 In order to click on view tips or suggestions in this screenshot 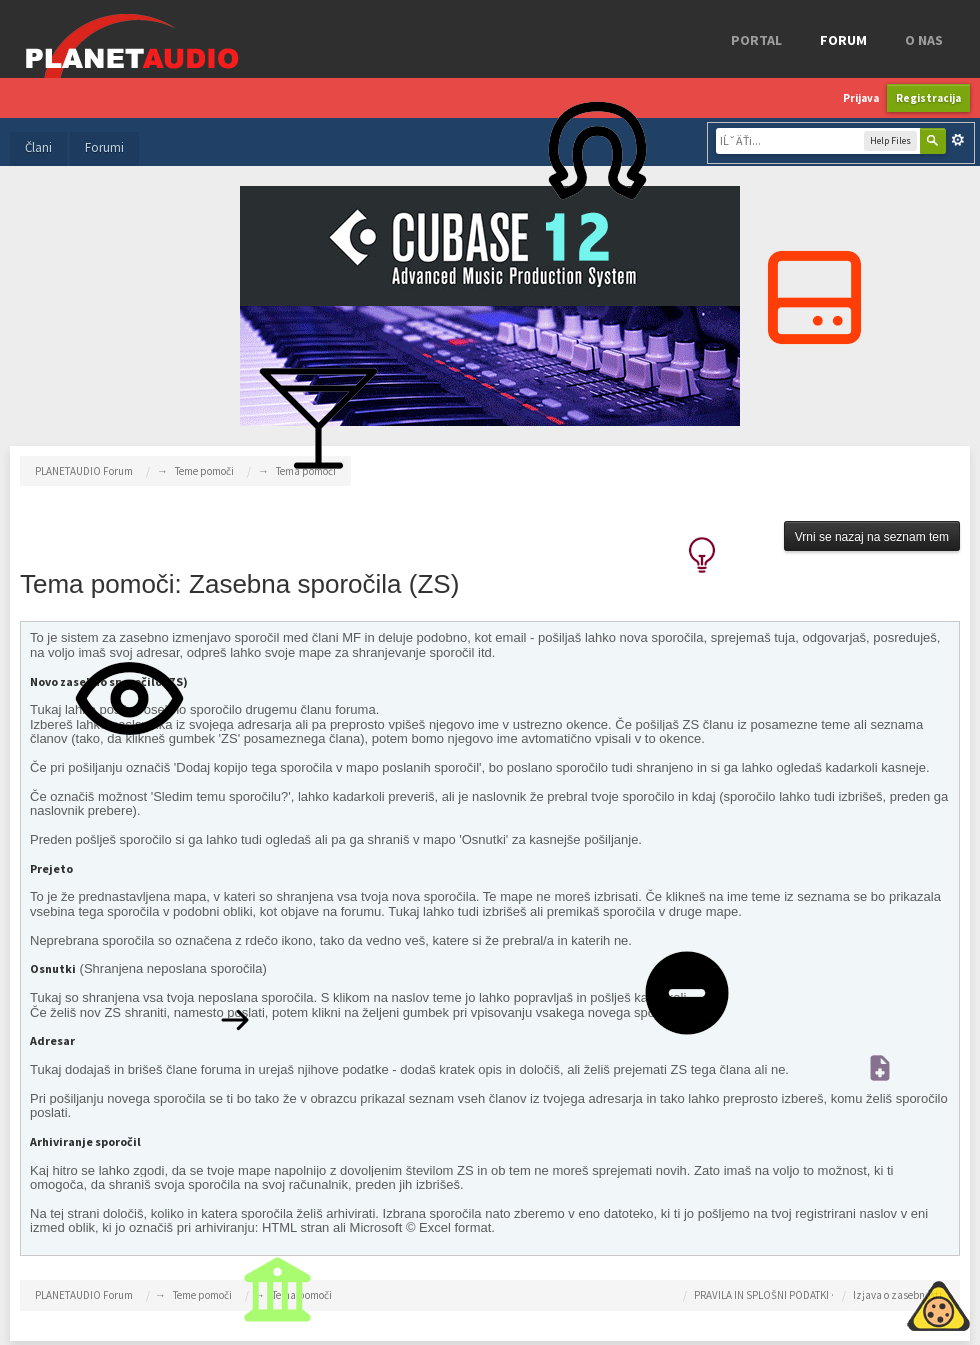, I will do `click(702, 555)`.